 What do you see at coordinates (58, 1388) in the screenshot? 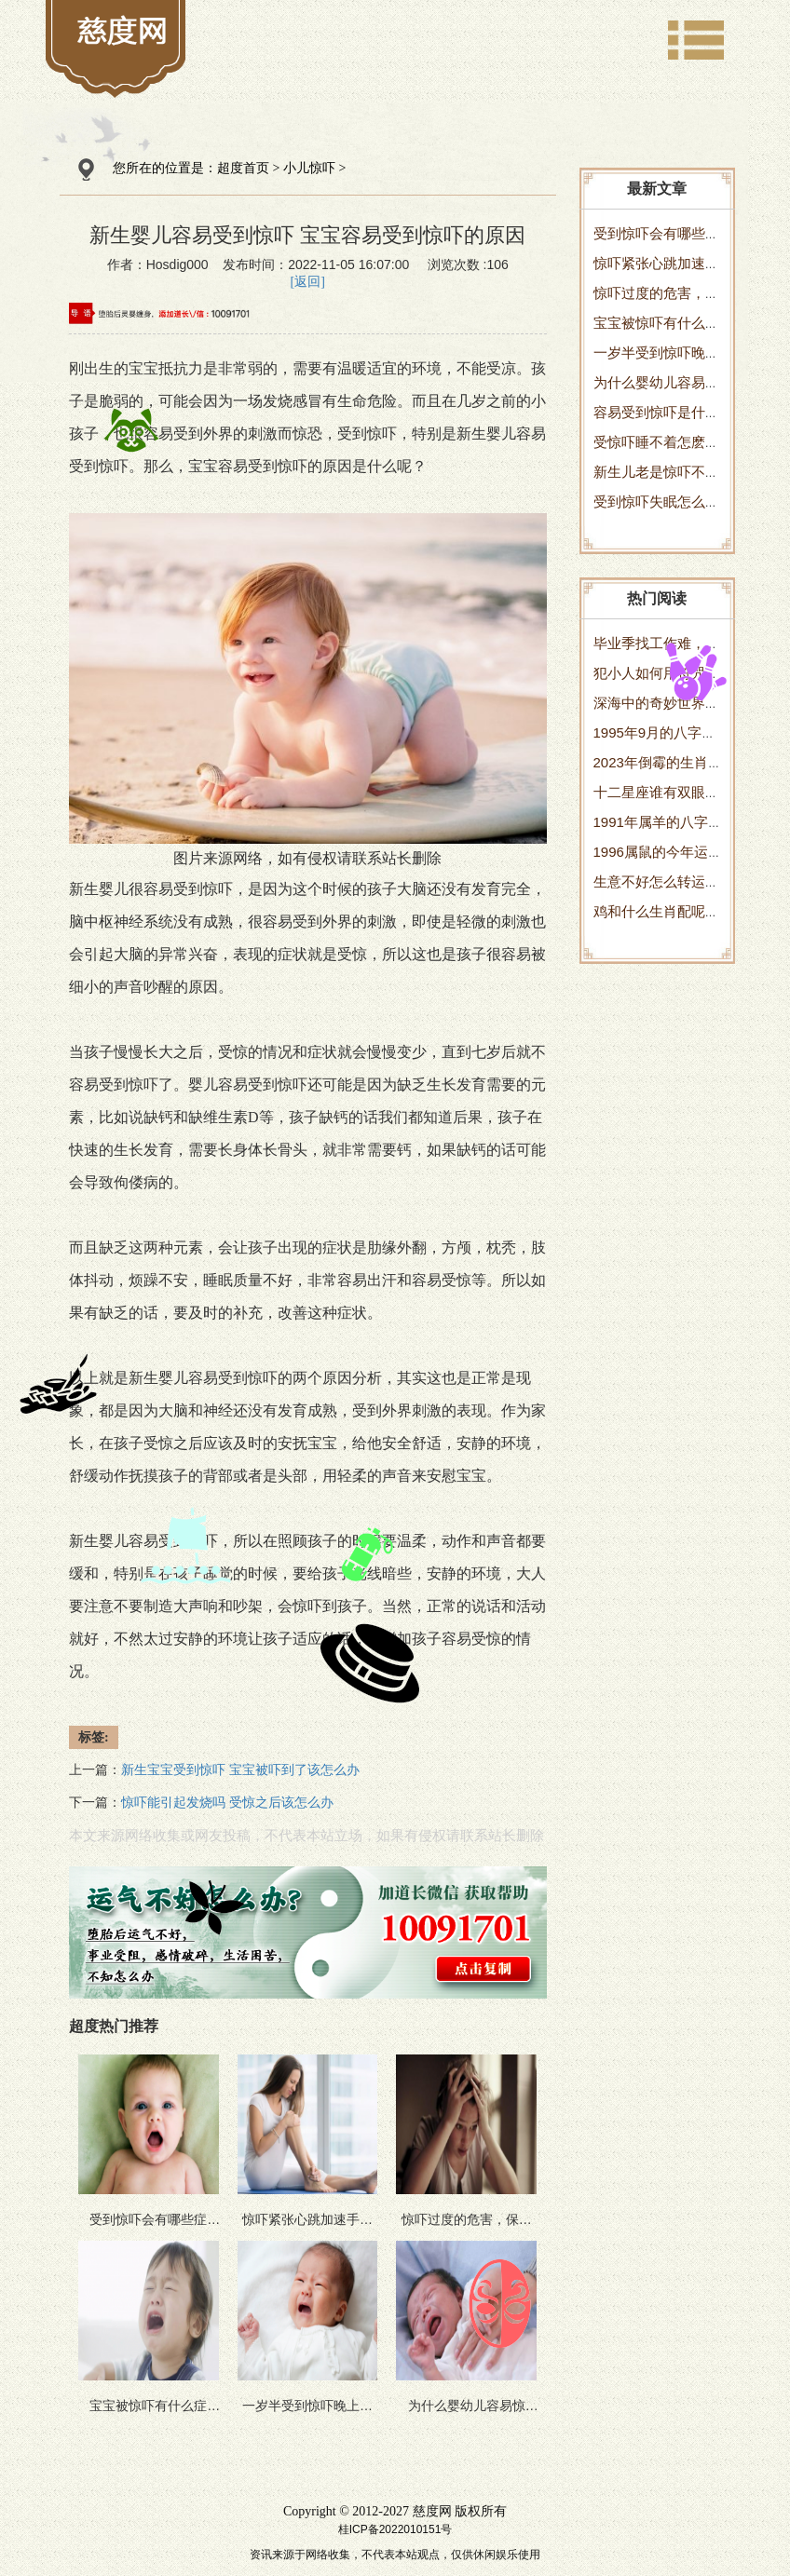
I see `browse charcuterie or appetizer menu options` at bounding box center [58, 1388].